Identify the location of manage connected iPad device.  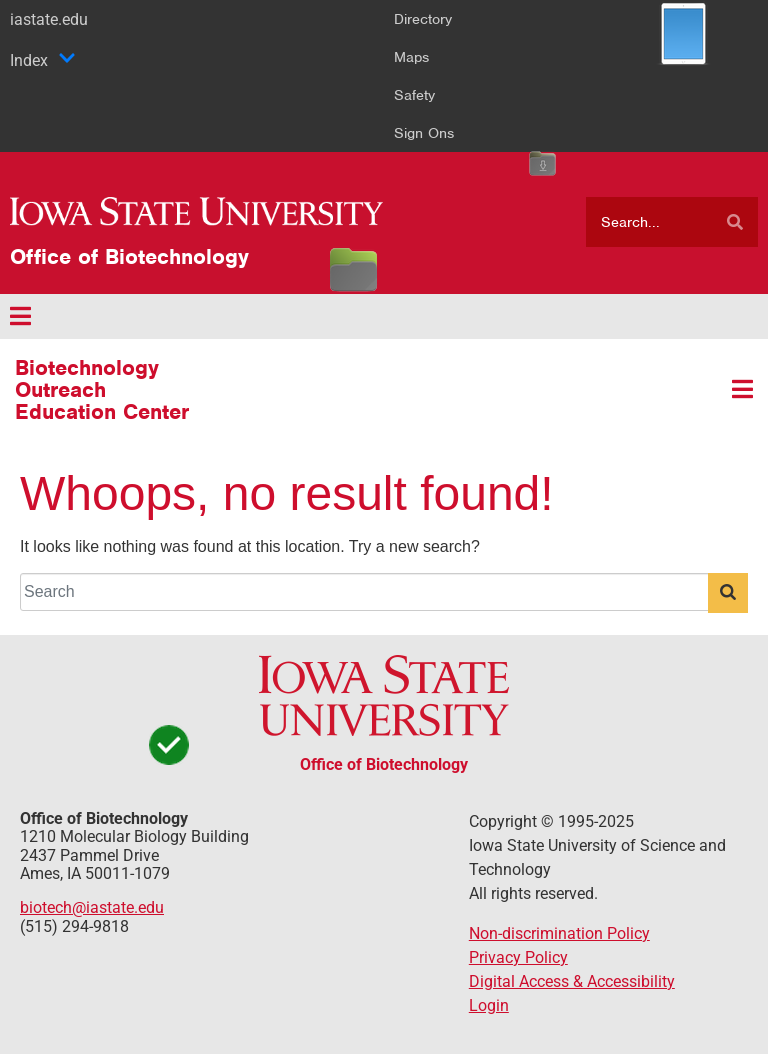
(683, 33).